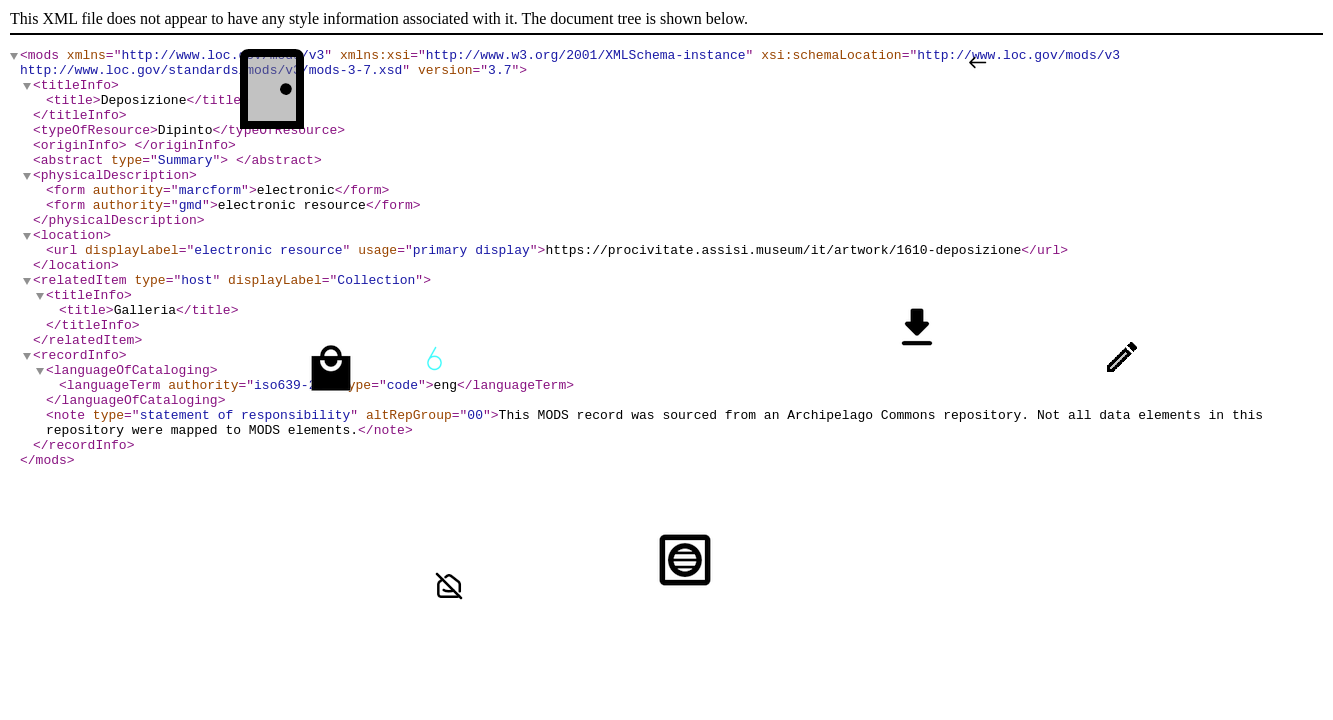 Image resolution: width=1333 pixels, height=720 pixels. What do you see at coordinates (272, 89) in the screenshot?
I see `access door sensor settings` at bounding box center [272, 89].